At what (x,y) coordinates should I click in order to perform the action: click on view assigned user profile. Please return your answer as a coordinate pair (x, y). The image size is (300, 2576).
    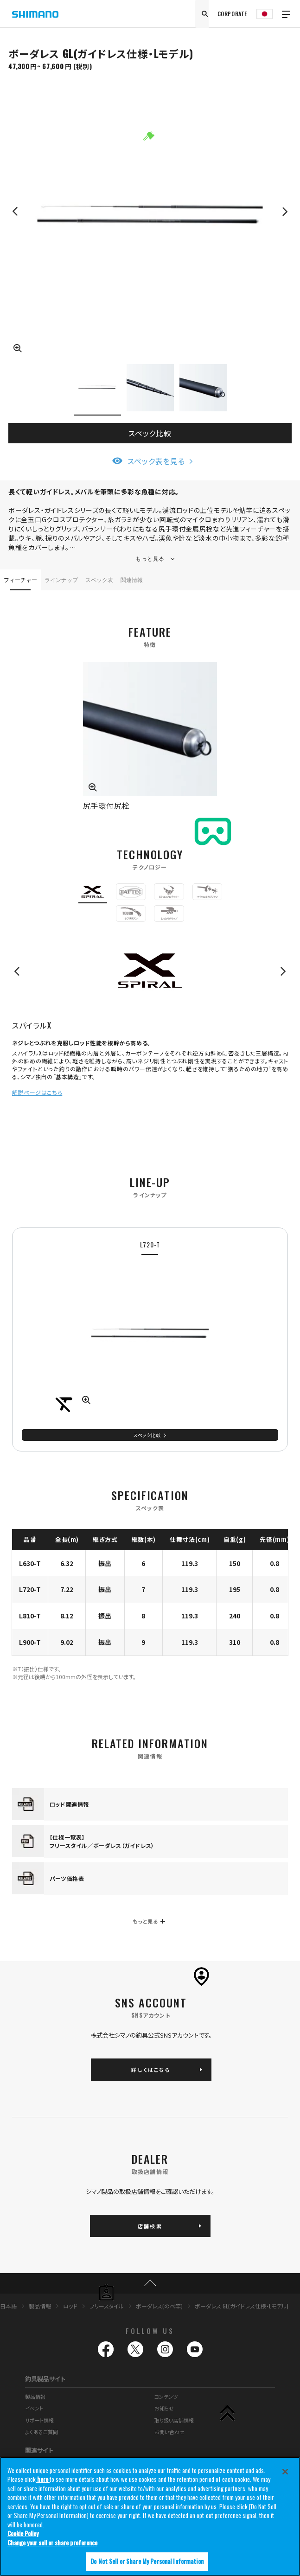
    Looking at the image, I should click on (106, 2293).